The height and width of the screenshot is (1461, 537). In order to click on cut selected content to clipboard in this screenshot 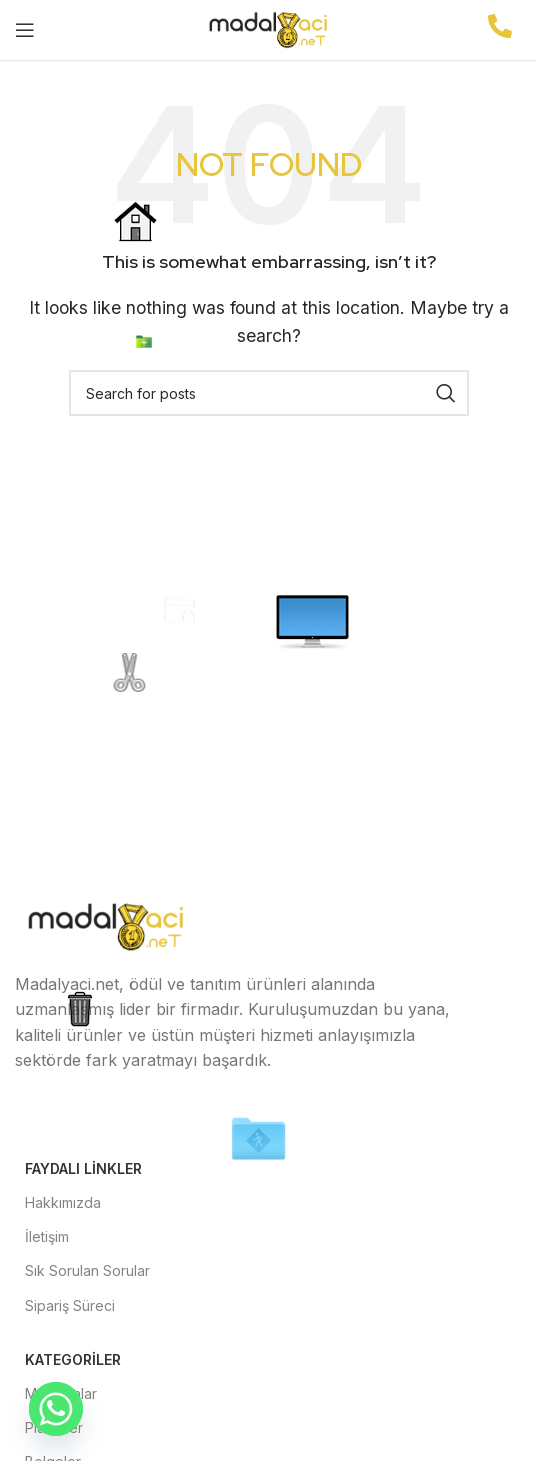, I will do `click(129, 672)`.